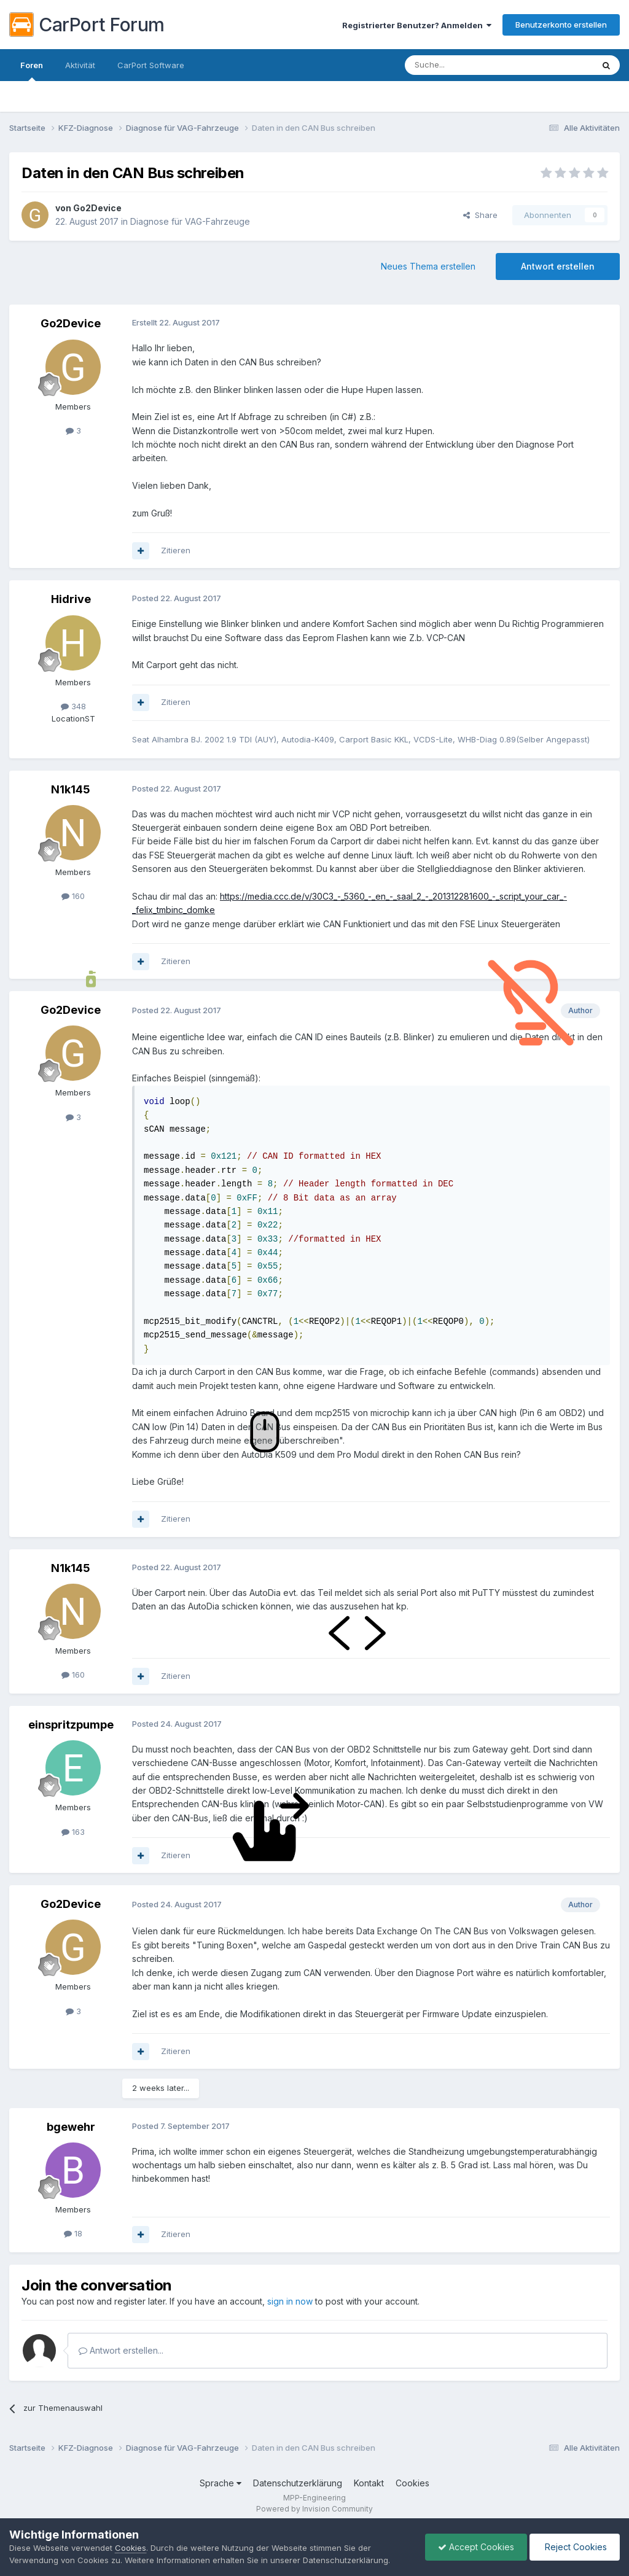 This screenshot has height=2576, width=629. What do you see at coordinates (531, 1003) in the screenshot?
I see `turn off lights or disable lighting` at bounding box center [531, 1003].